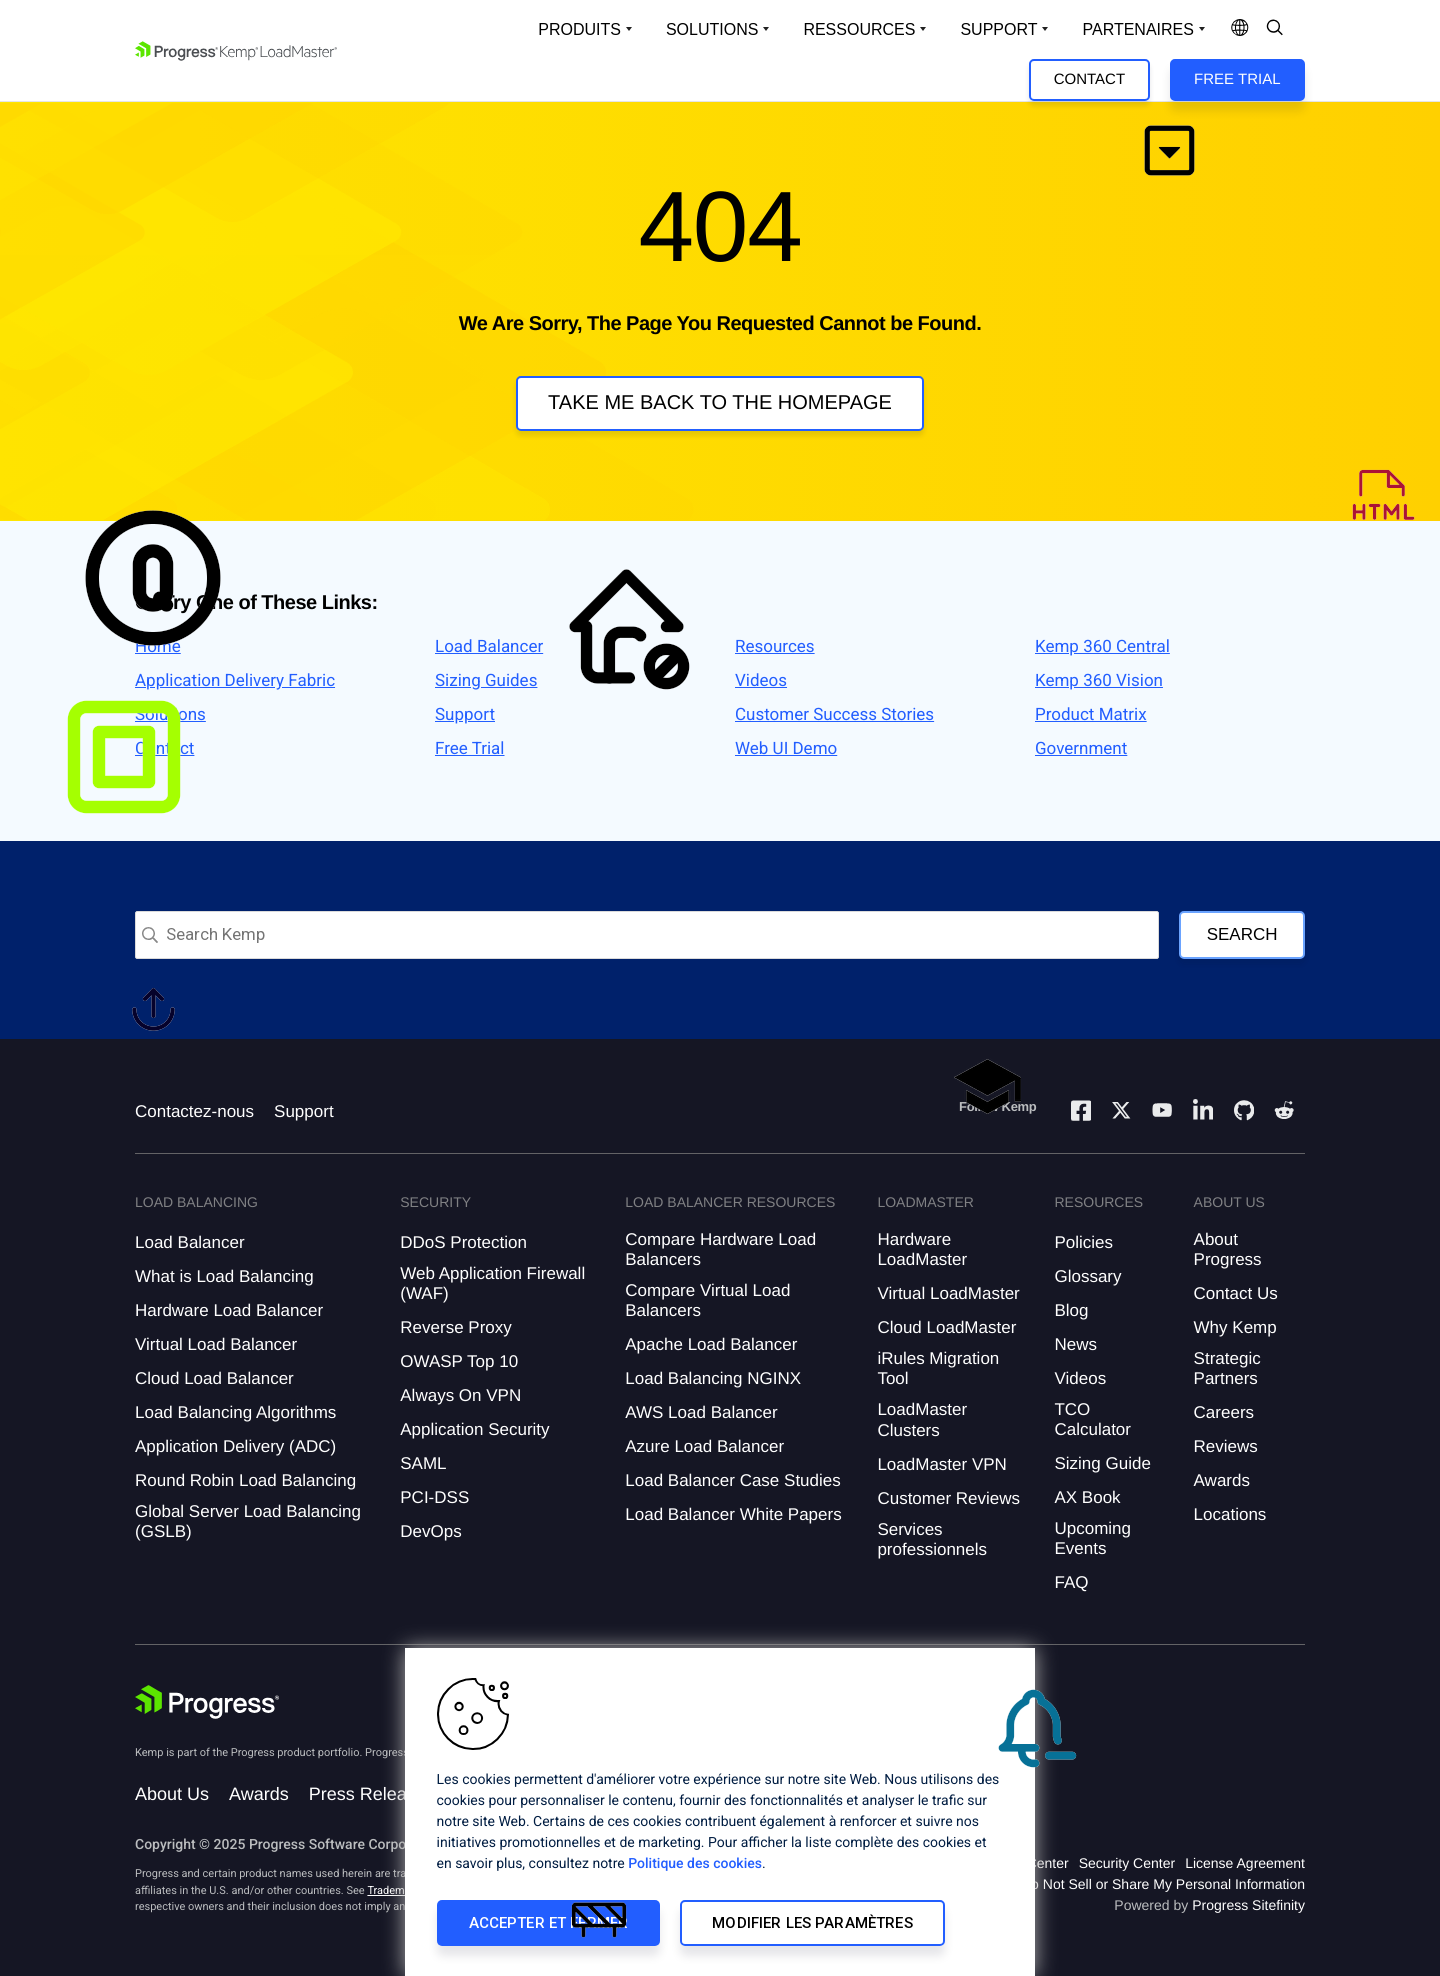  Describe the element at coordinates (599, 1918) in the screenshot. I see `indicates a blocked or restricted area` at that location.